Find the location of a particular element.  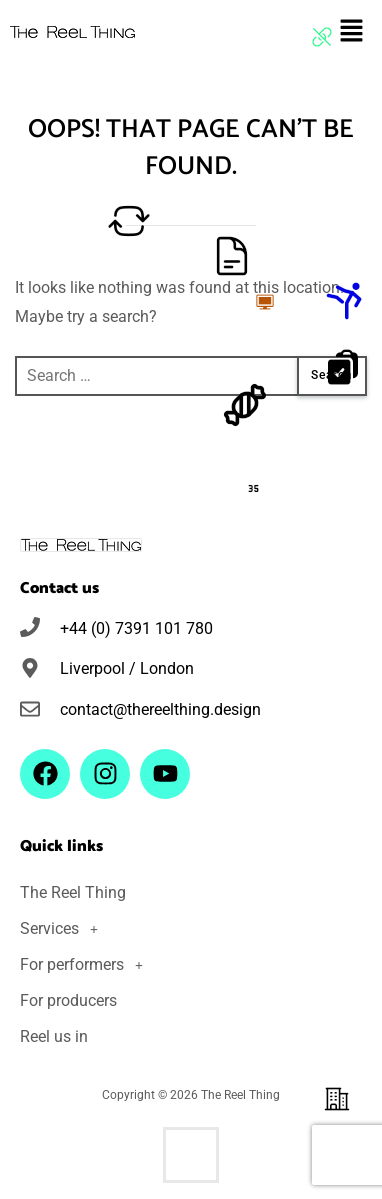

refresh or reload content is located at coordinates (129, 221).